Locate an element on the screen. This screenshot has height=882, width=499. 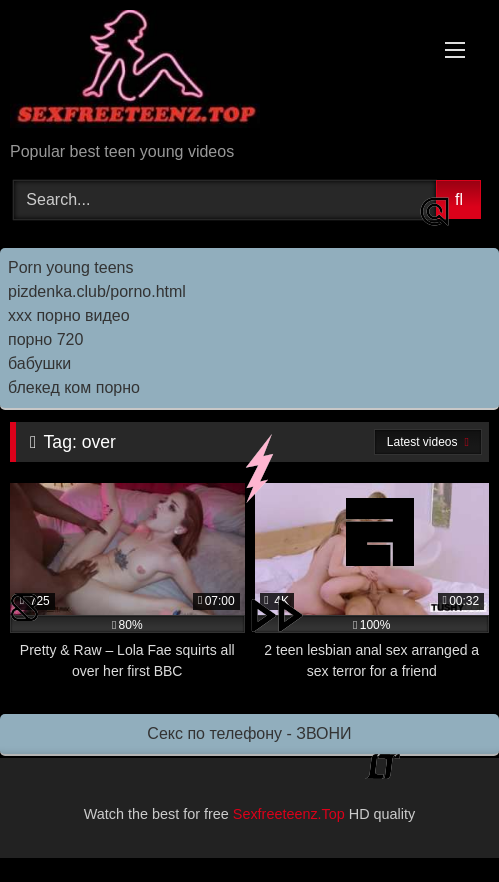
open the Shortcut project management app is located at coordinates (24, 607).